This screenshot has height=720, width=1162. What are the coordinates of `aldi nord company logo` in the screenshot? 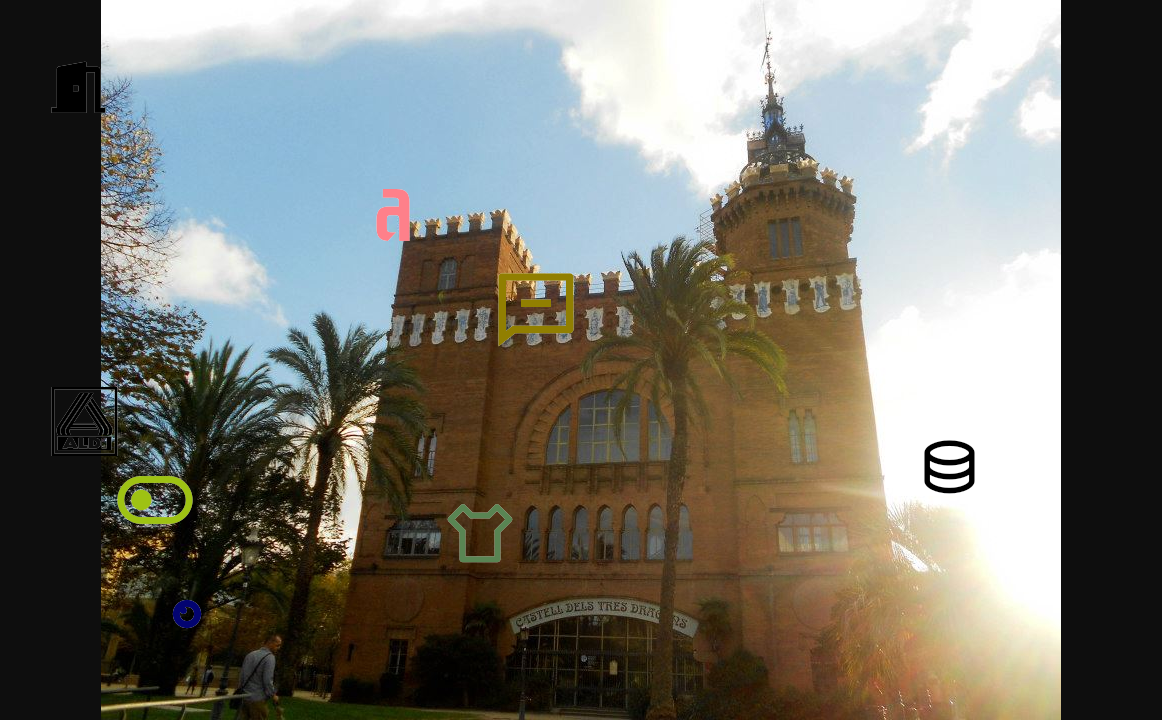 It's located at (84, 421).